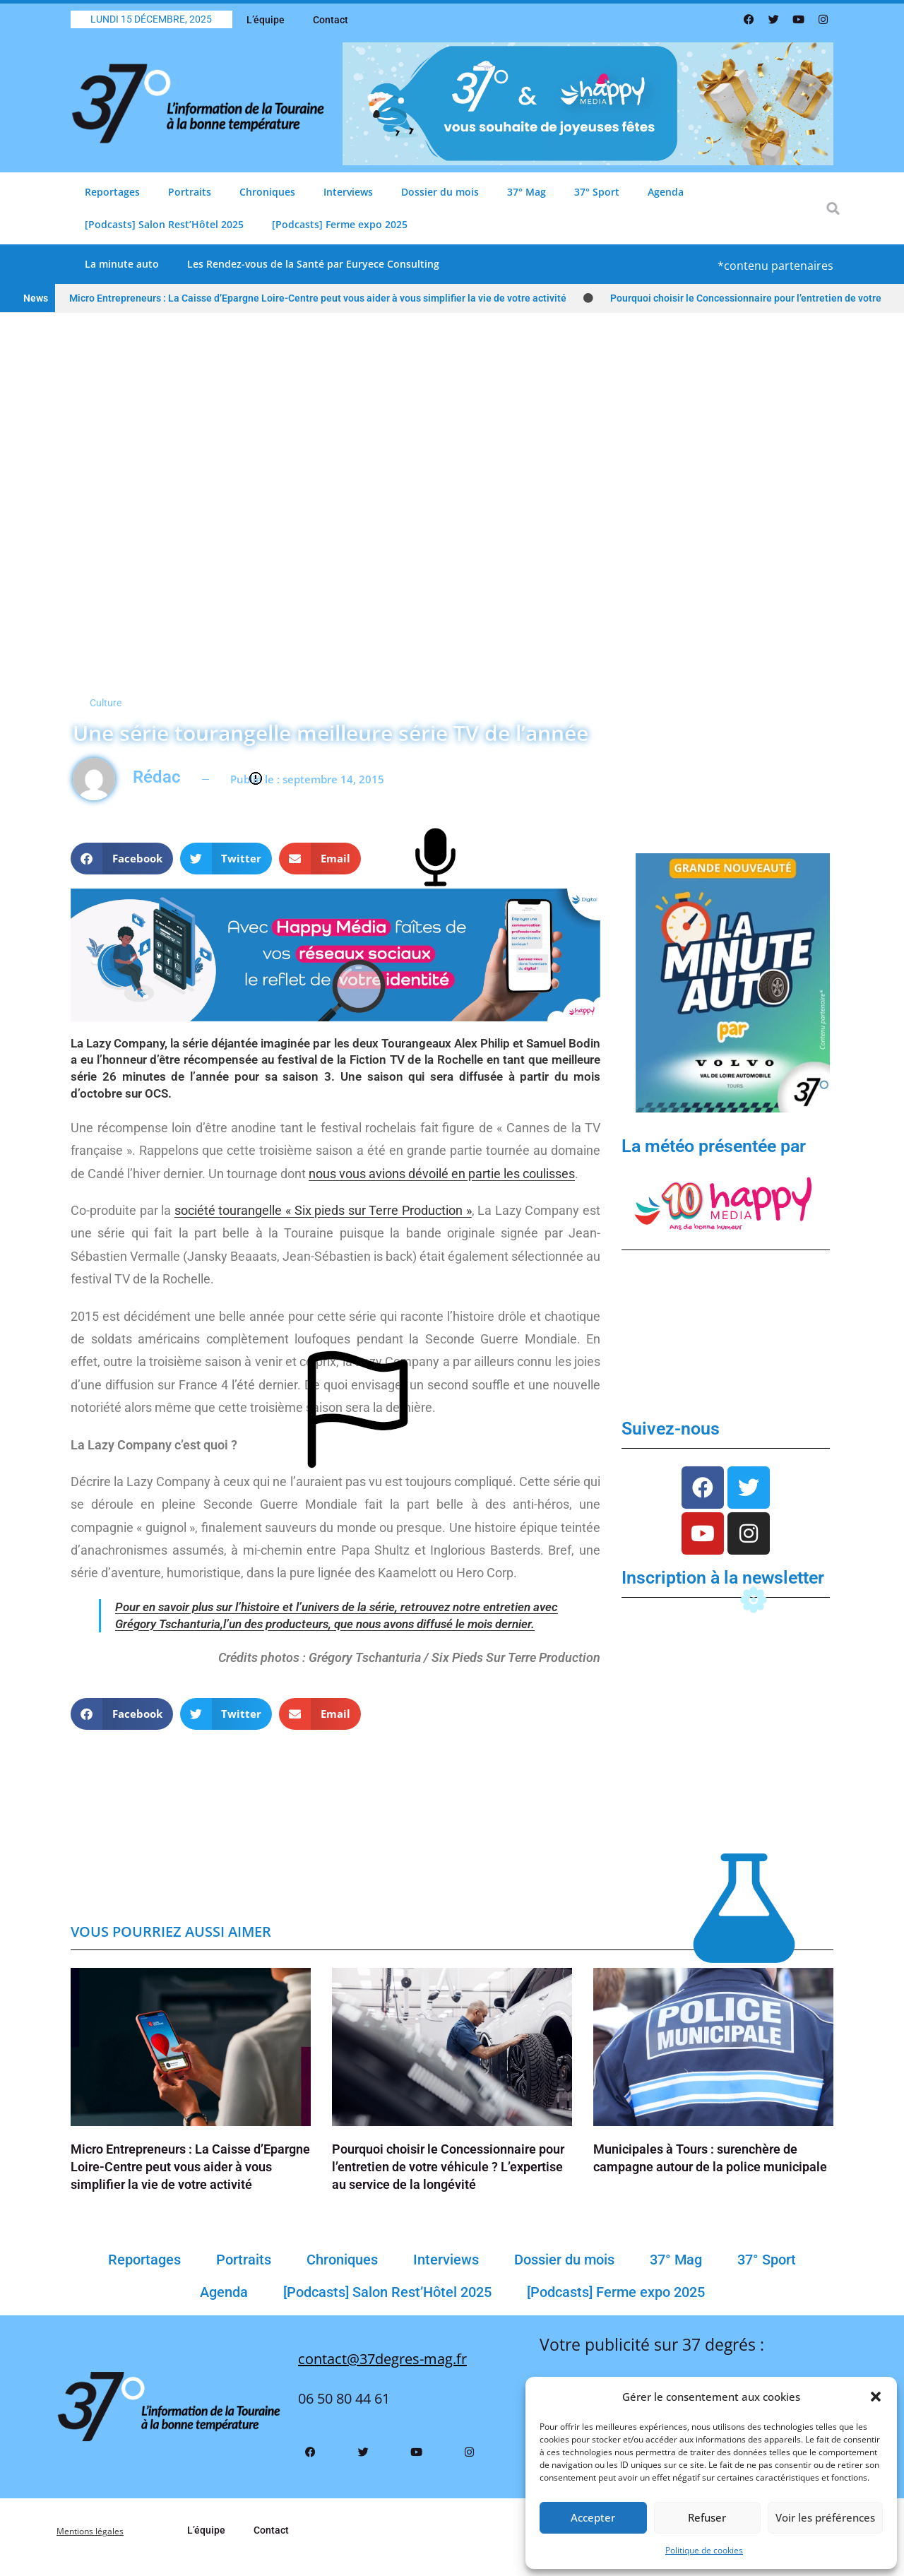  Describe the element at coordinates (357, 1409) in the screenshot. I see `flag or mark an item for follow-up` at that location.